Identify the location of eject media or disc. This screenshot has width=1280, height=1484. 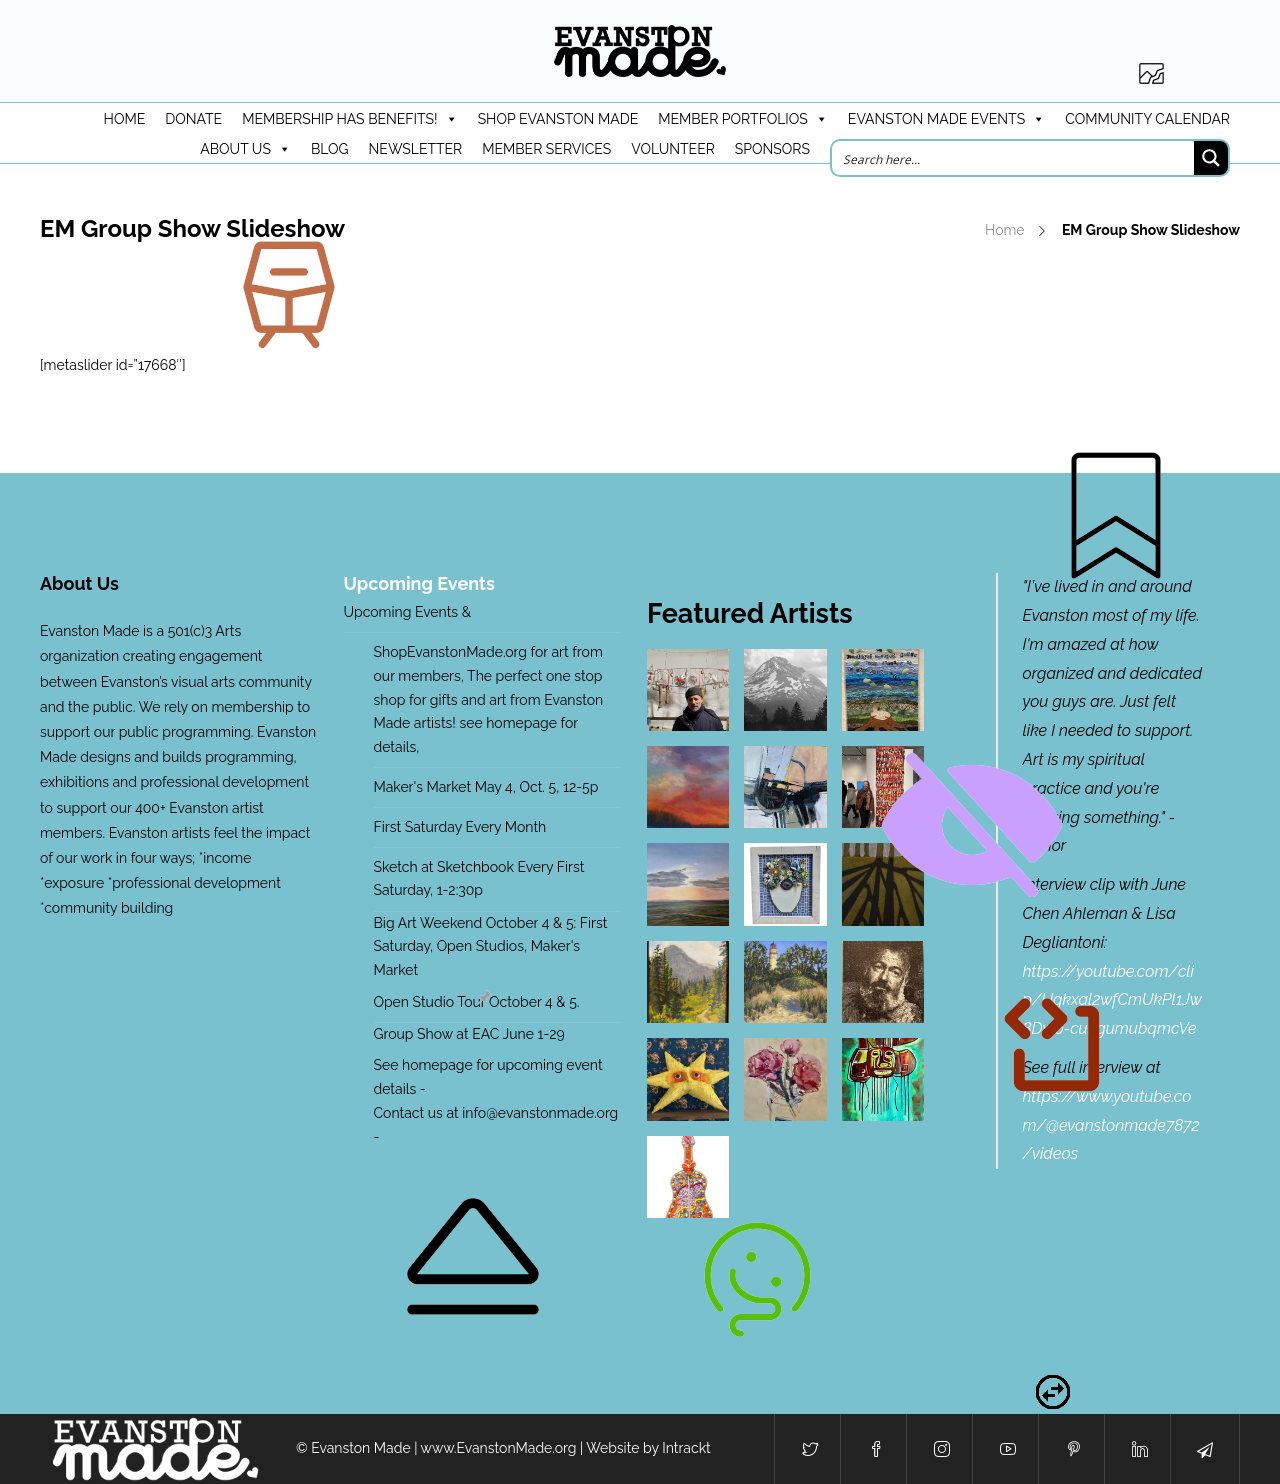
(473, 1264).